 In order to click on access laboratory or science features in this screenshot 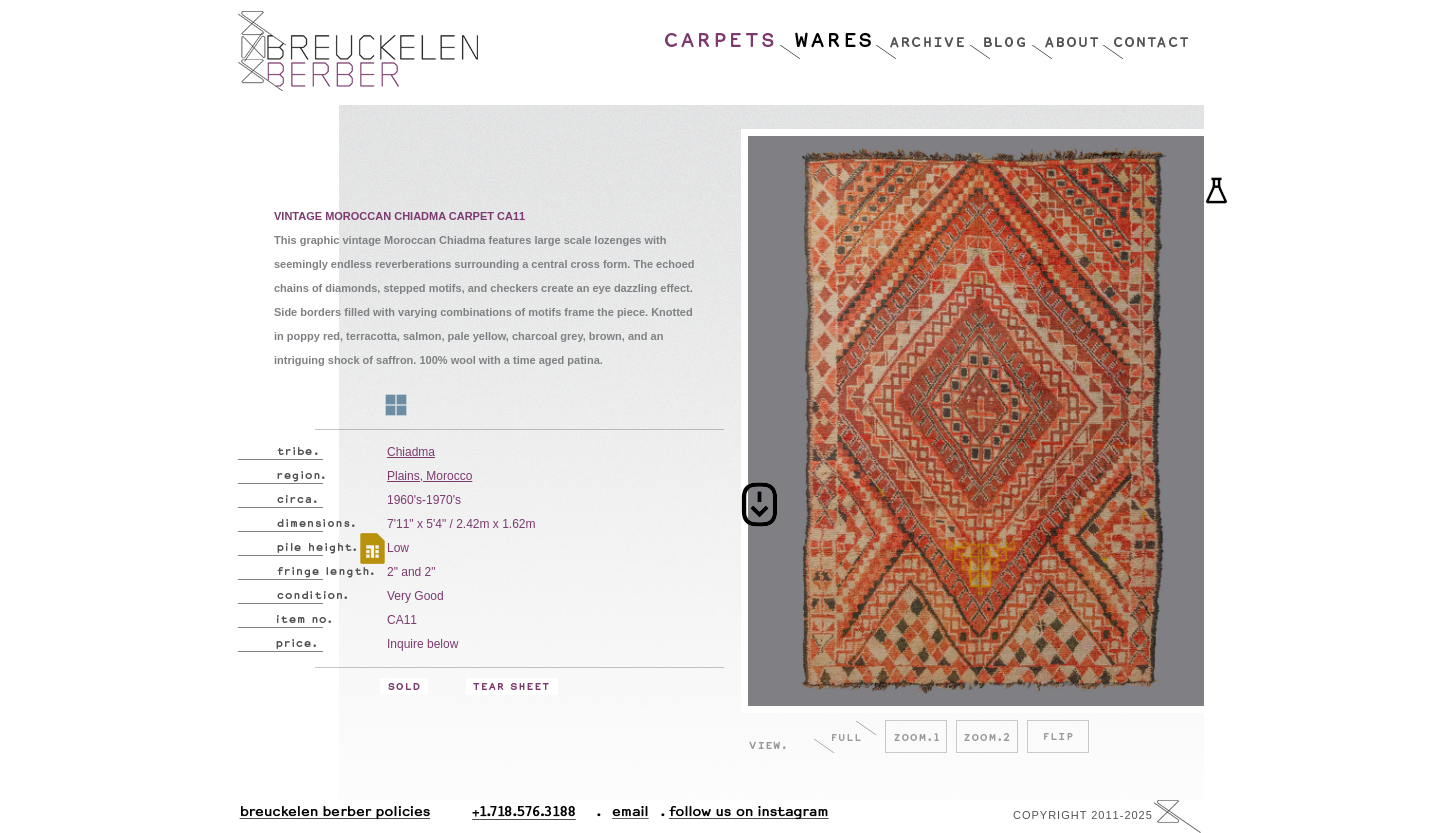, I will do `click(1216, 190)`.